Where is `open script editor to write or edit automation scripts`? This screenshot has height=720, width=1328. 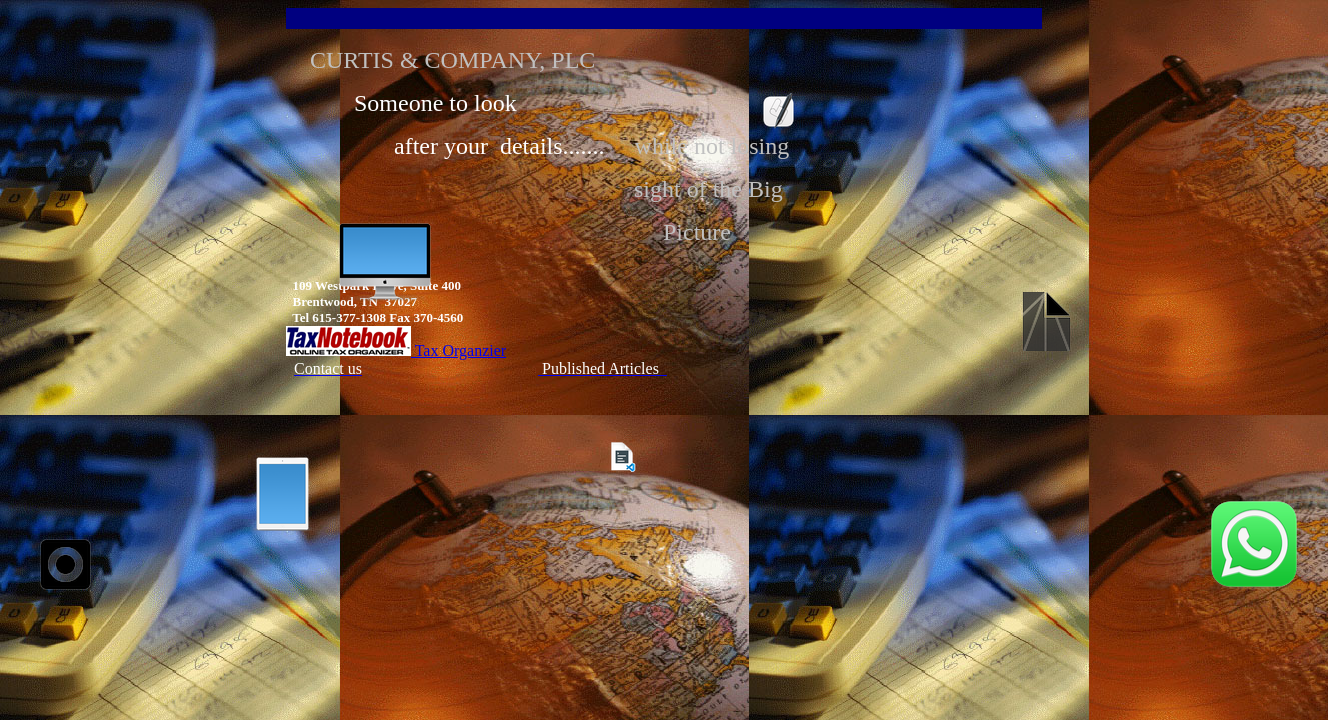 open script editor to write or edit automation scripts is located at coordinates (778, 111).